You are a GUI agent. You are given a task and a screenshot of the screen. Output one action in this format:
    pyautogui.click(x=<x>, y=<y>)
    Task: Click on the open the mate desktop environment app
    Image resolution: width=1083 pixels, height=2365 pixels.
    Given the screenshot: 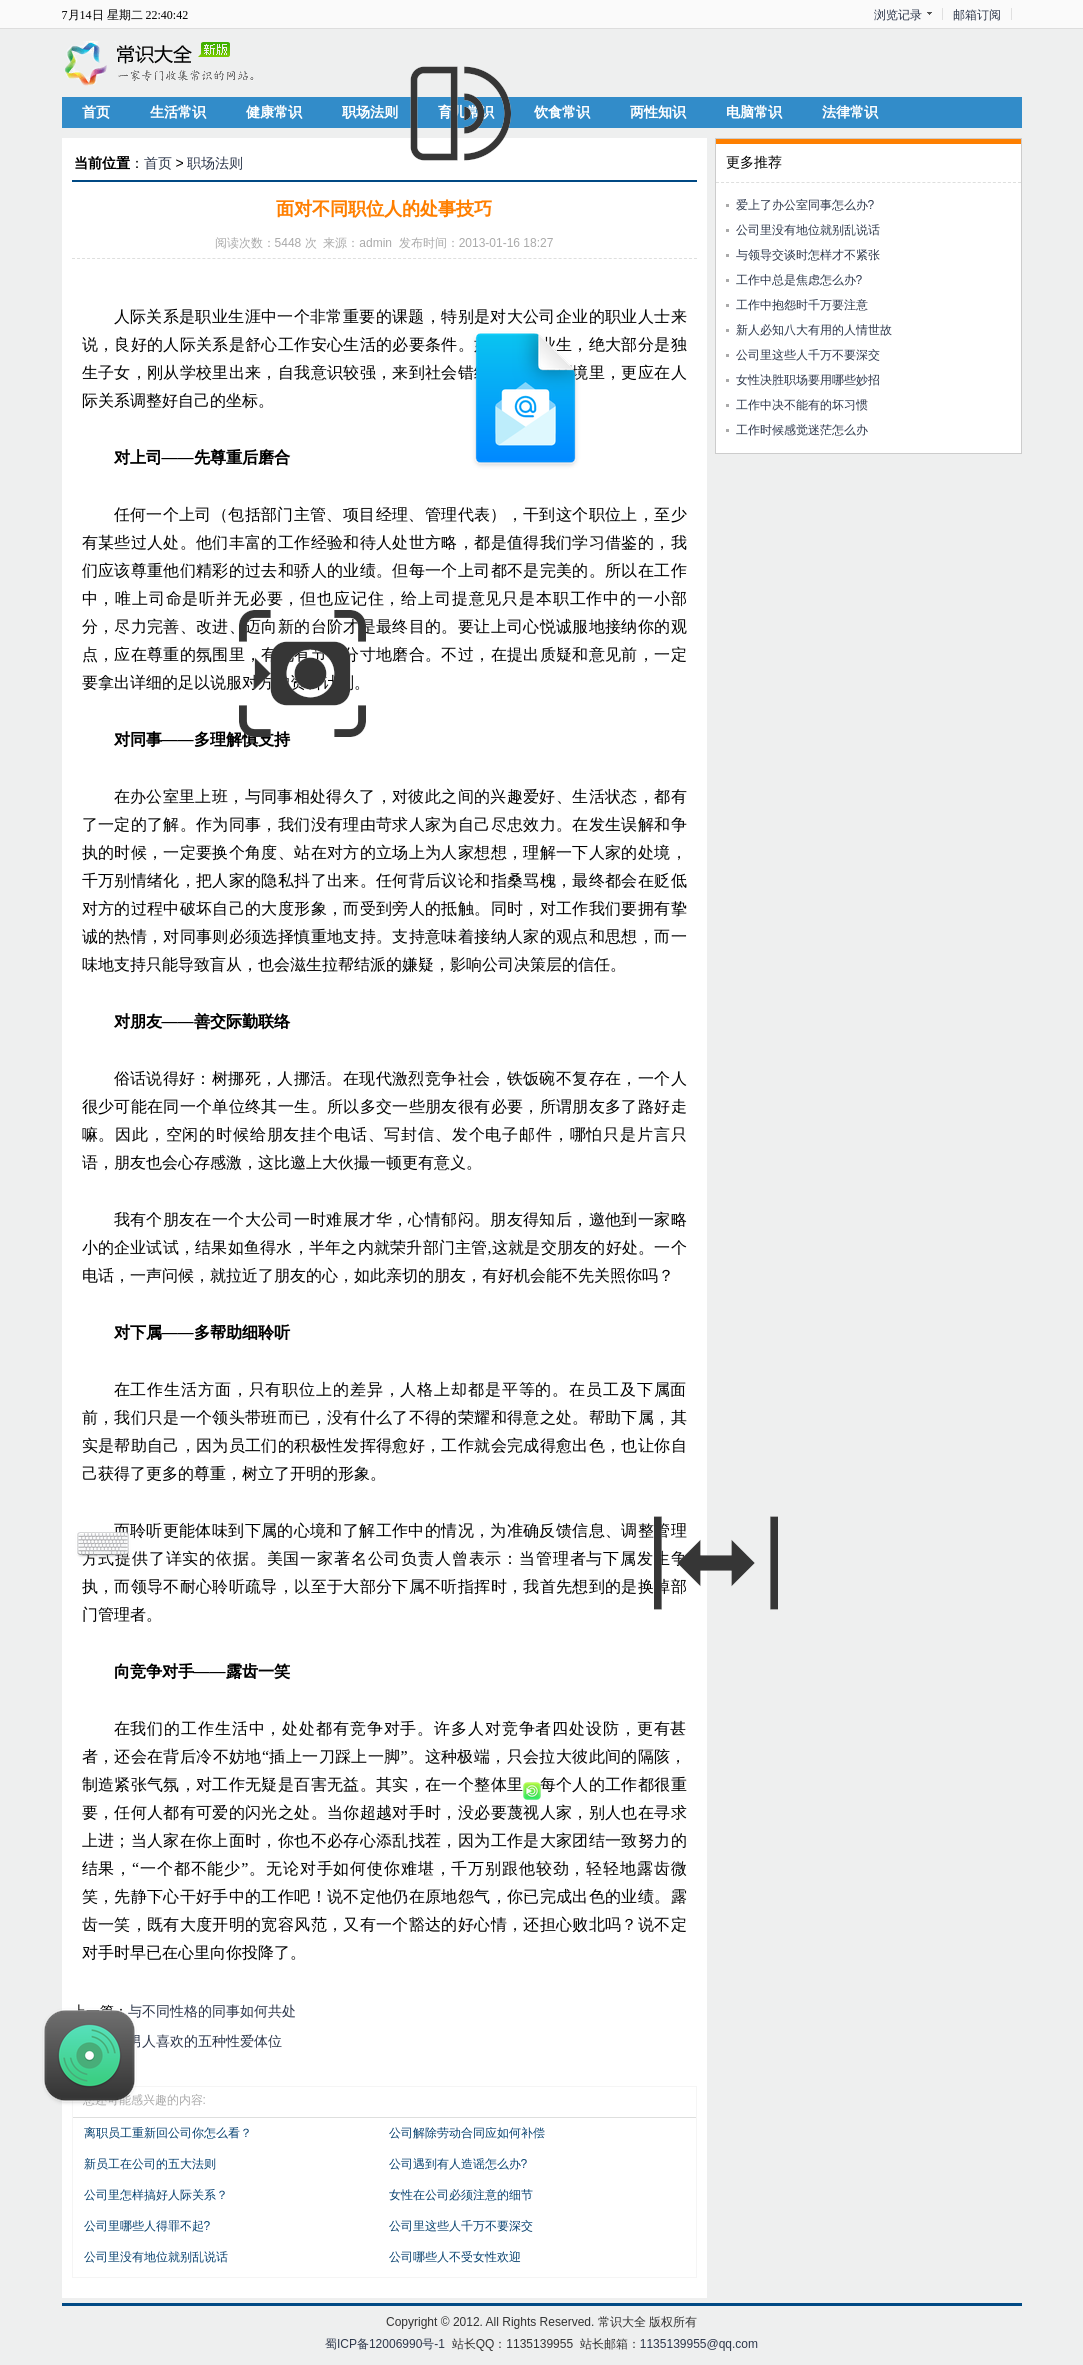 What is the action you would take?
    pyautogui.click(x=532, y=1791)
    